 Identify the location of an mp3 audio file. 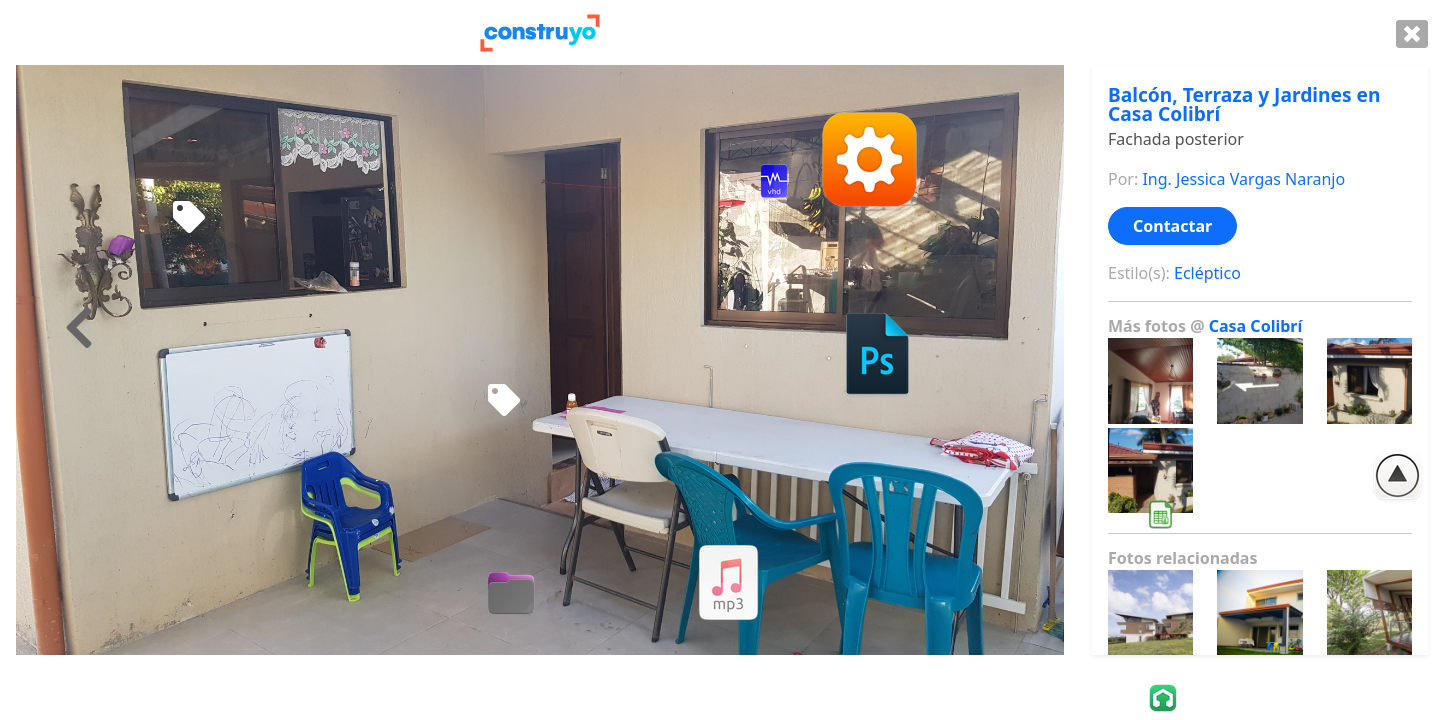
(728, 582).